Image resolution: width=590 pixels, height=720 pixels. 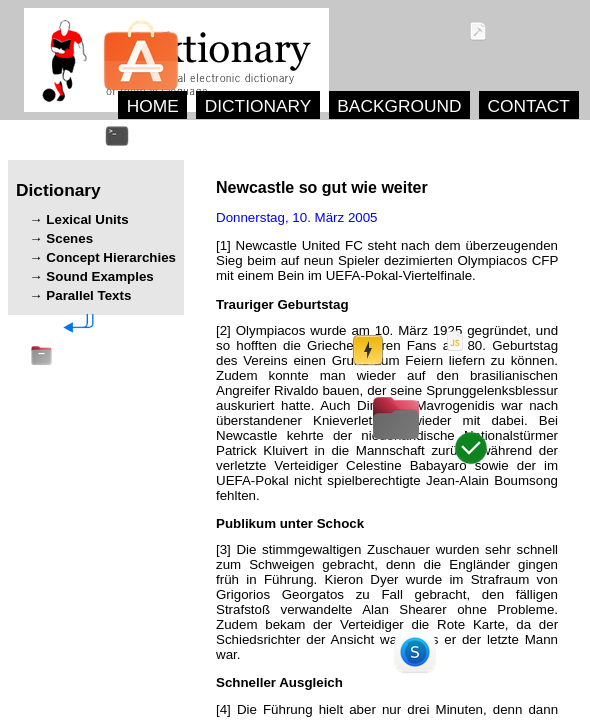 I want to click on open stoken authentication app, so click(x=415, y=652).